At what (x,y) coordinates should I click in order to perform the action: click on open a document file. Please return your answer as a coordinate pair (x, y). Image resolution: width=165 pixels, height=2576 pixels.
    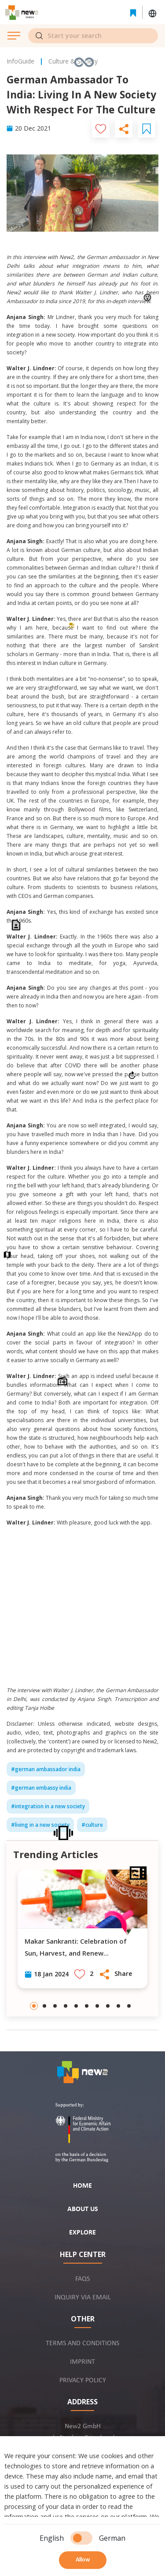
    Looking at the image, I should click on (72, 626).